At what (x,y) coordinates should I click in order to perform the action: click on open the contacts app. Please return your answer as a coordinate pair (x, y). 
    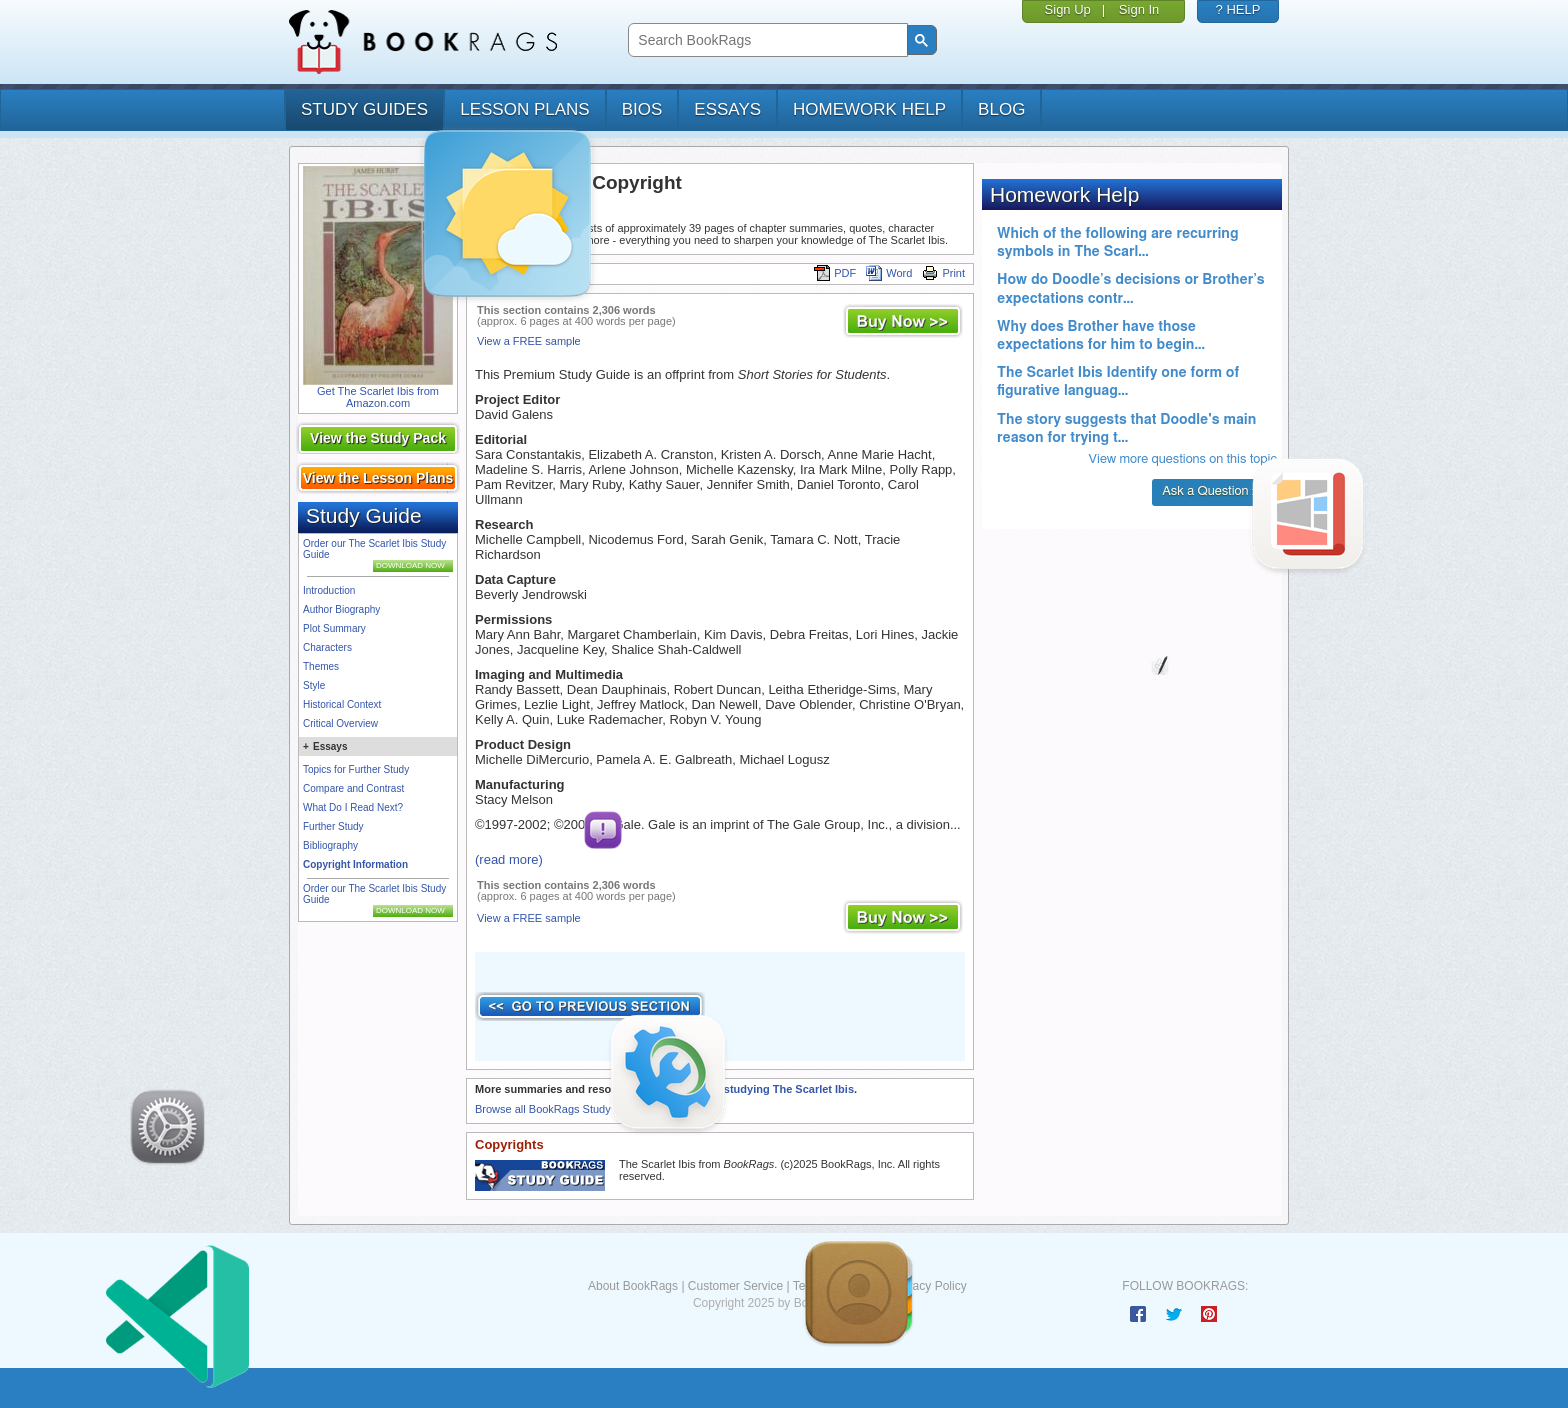
    Looking at the image, I should click on (856, 1292).